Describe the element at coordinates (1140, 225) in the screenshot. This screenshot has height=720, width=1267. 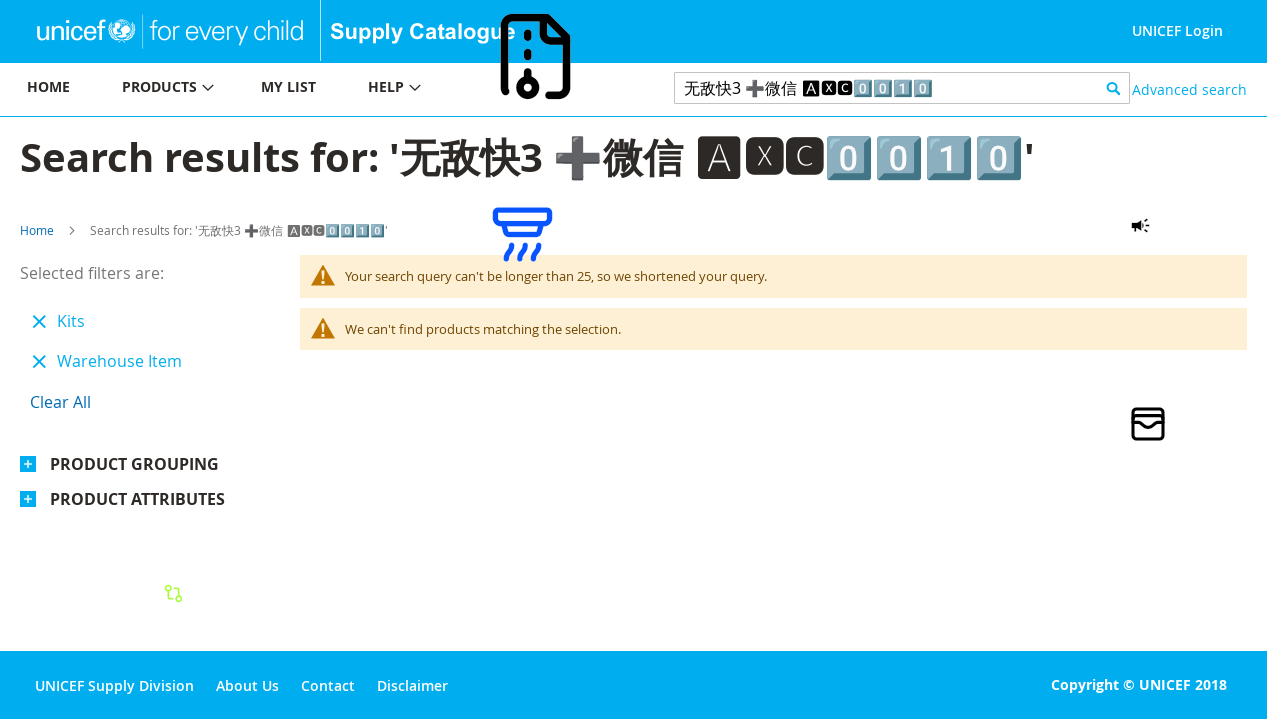
I see `view announcements or notifications` at that location.